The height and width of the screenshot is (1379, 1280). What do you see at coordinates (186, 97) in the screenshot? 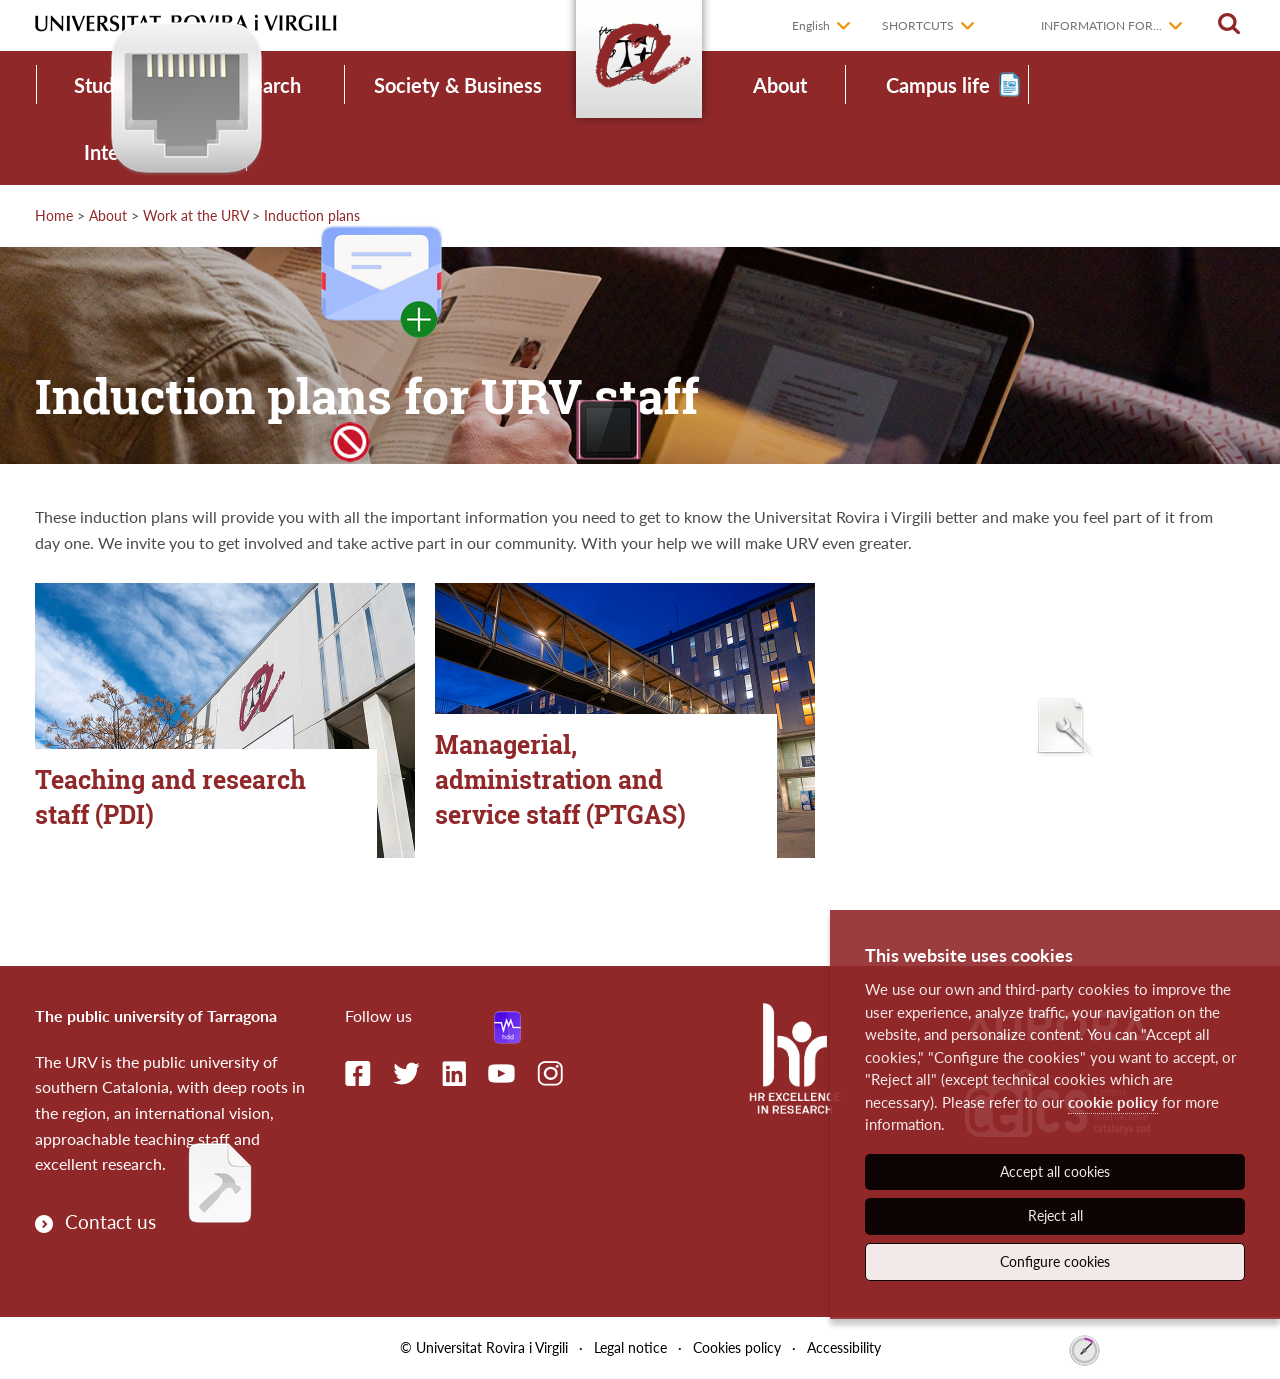
I see `configure audio video bridging network settings` at bounding box center [186, 97].